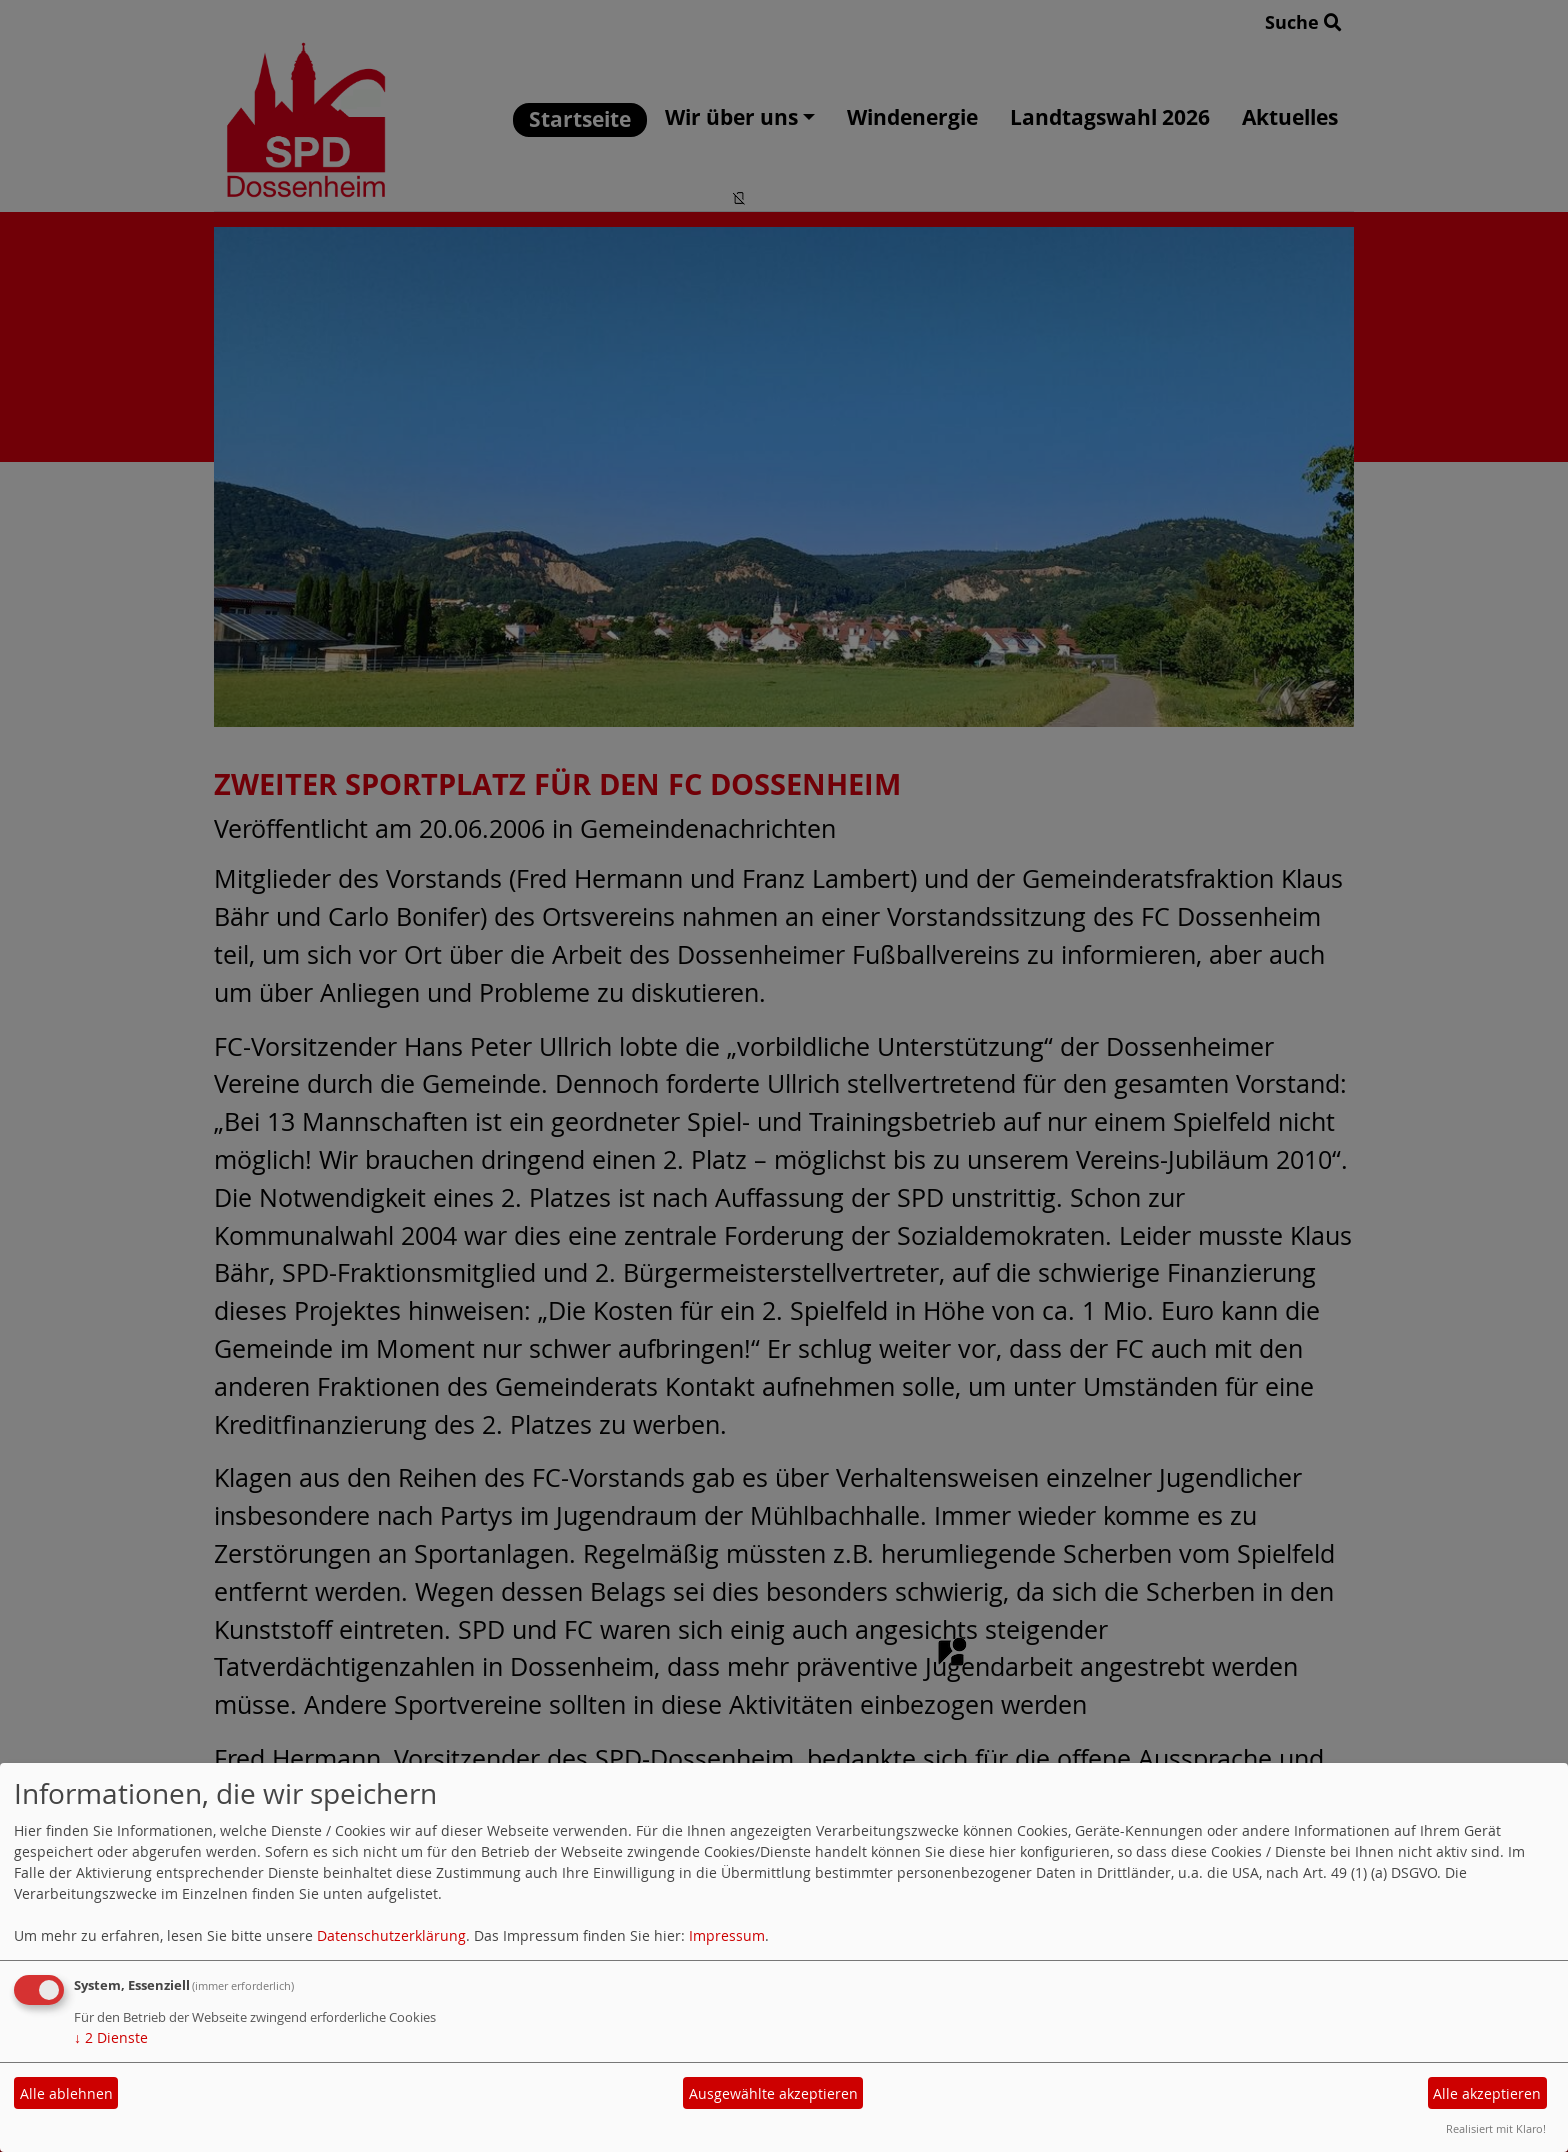 The height and width of the screenshot is (2152, 1568). What do you see at coordinates (951, 1653) in the screenshot?
I see `access street view mode on maps` at bounding box center [951, 1653].